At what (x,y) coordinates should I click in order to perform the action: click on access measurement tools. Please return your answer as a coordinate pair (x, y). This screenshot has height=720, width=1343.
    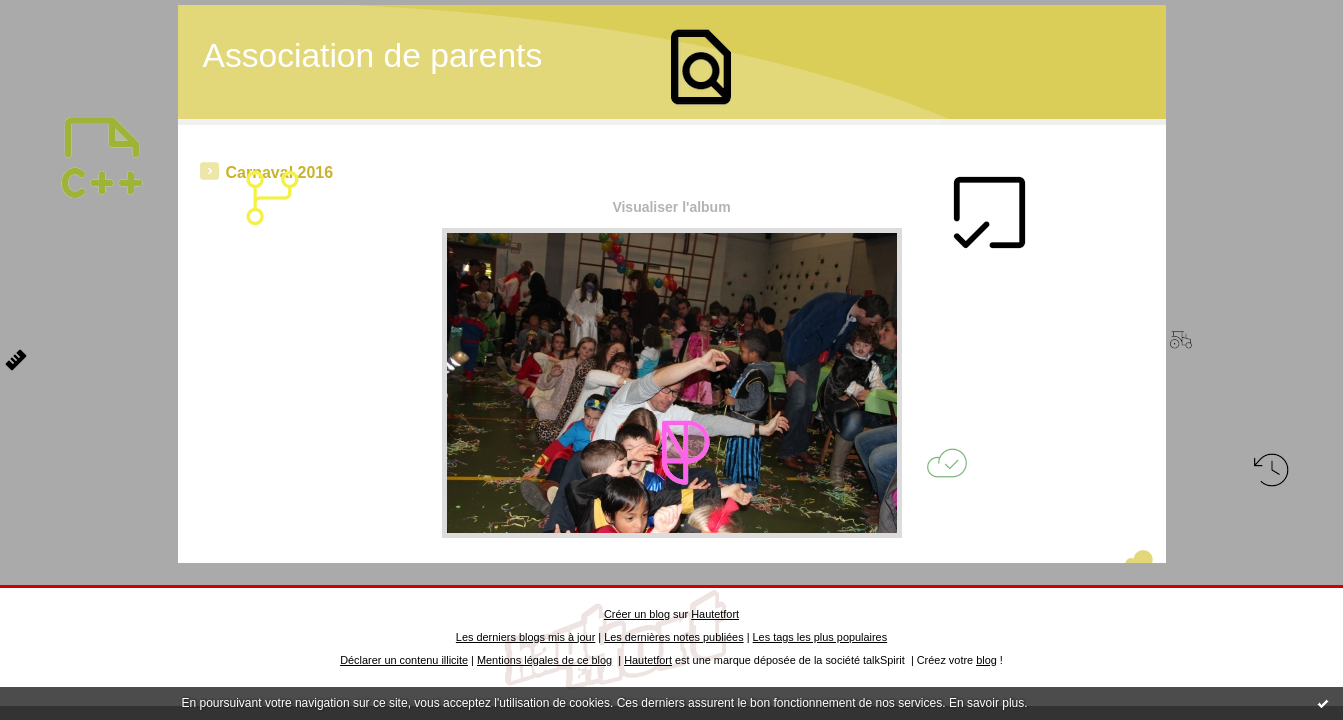
    Looking at the image, I should click on (16, 360).